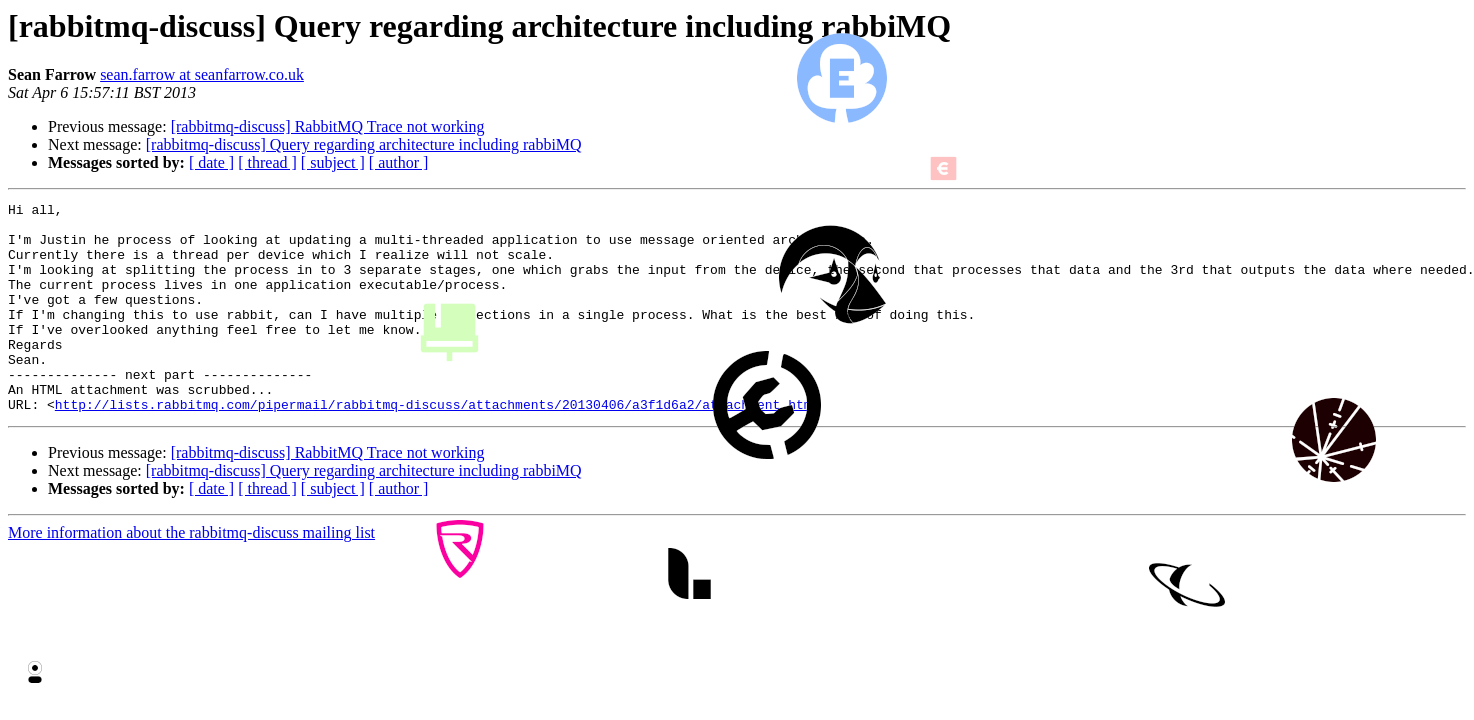 This screenshot has height=720, width=1474. I want to click on visit the Ex Ordo website or platform, so click(1334, 440).